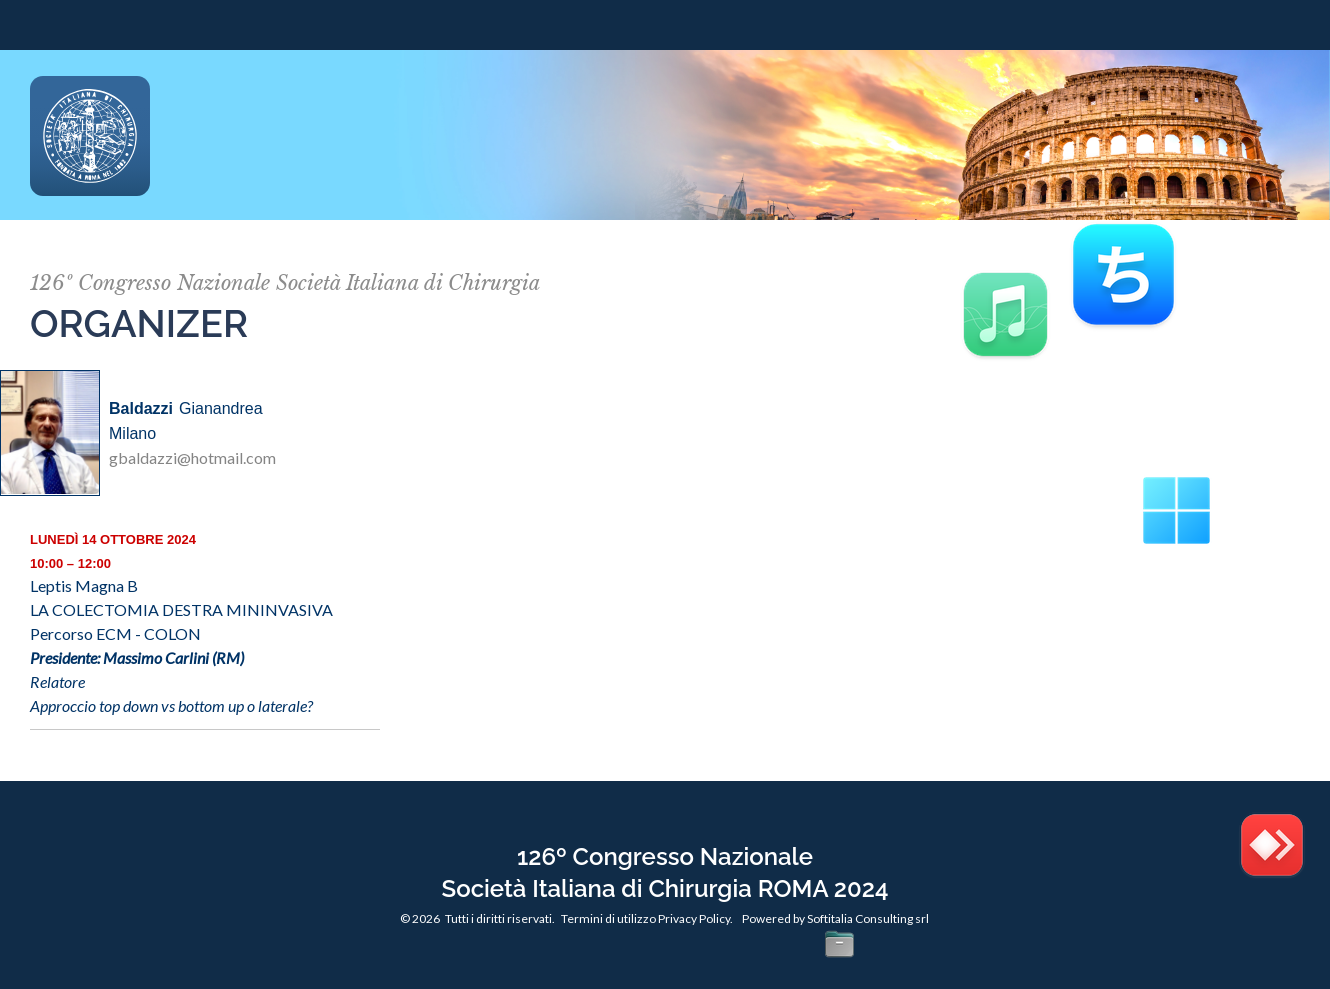 Image resolution: width=1330 pixels, height=989 pixels. Describe the element at coordinates (839, 943) in the screenshot. I see `open the file manager` at that location.